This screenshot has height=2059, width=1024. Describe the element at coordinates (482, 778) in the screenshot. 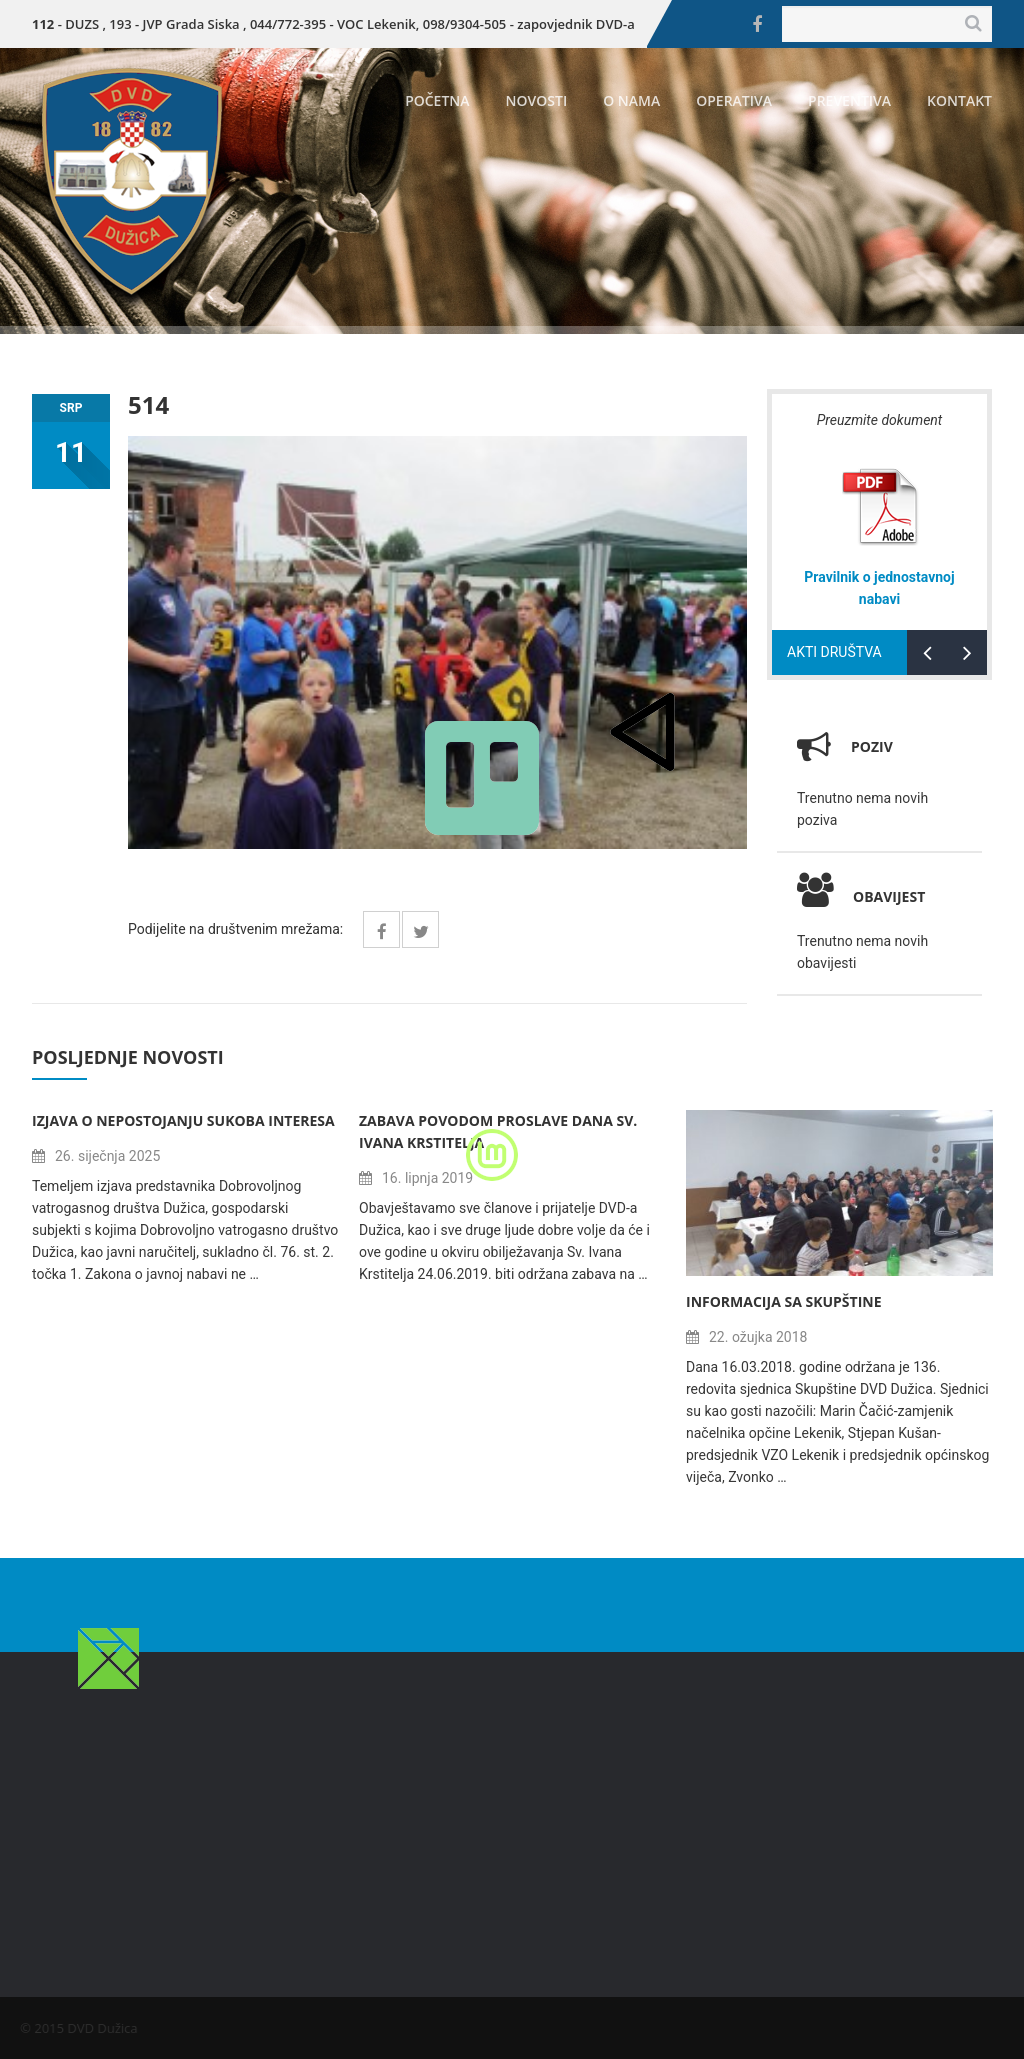

I see `open trello app` at that location.